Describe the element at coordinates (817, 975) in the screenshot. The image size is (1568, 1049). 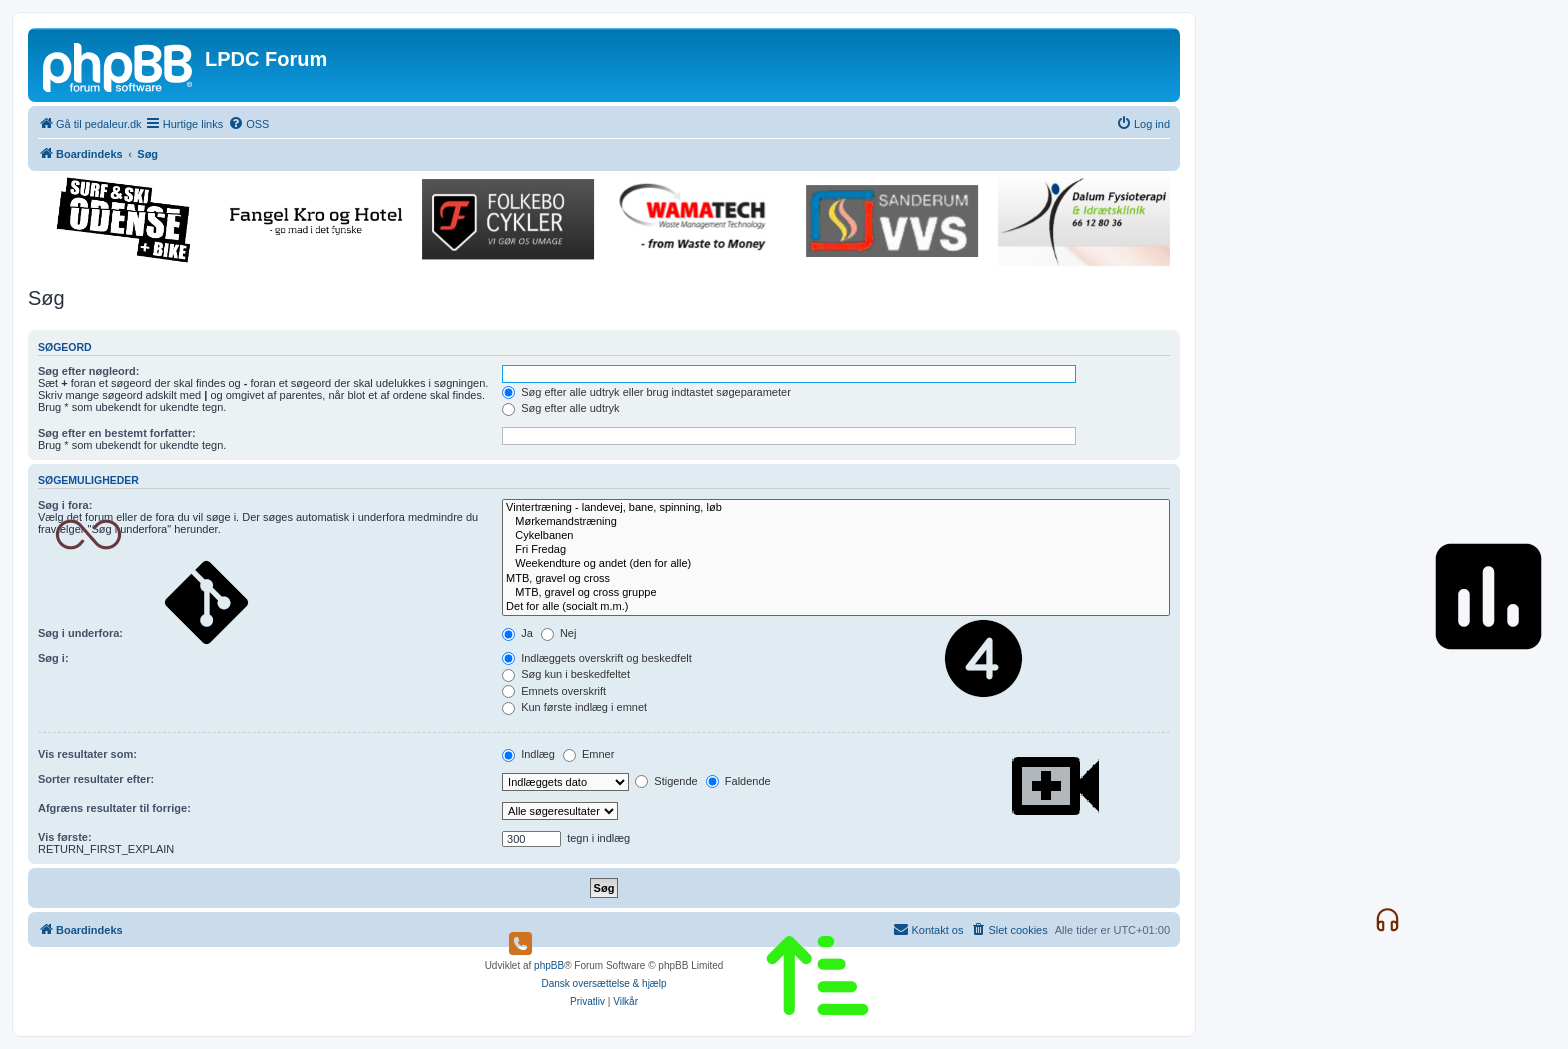
I see `sort items from smallest to largest` at that location.